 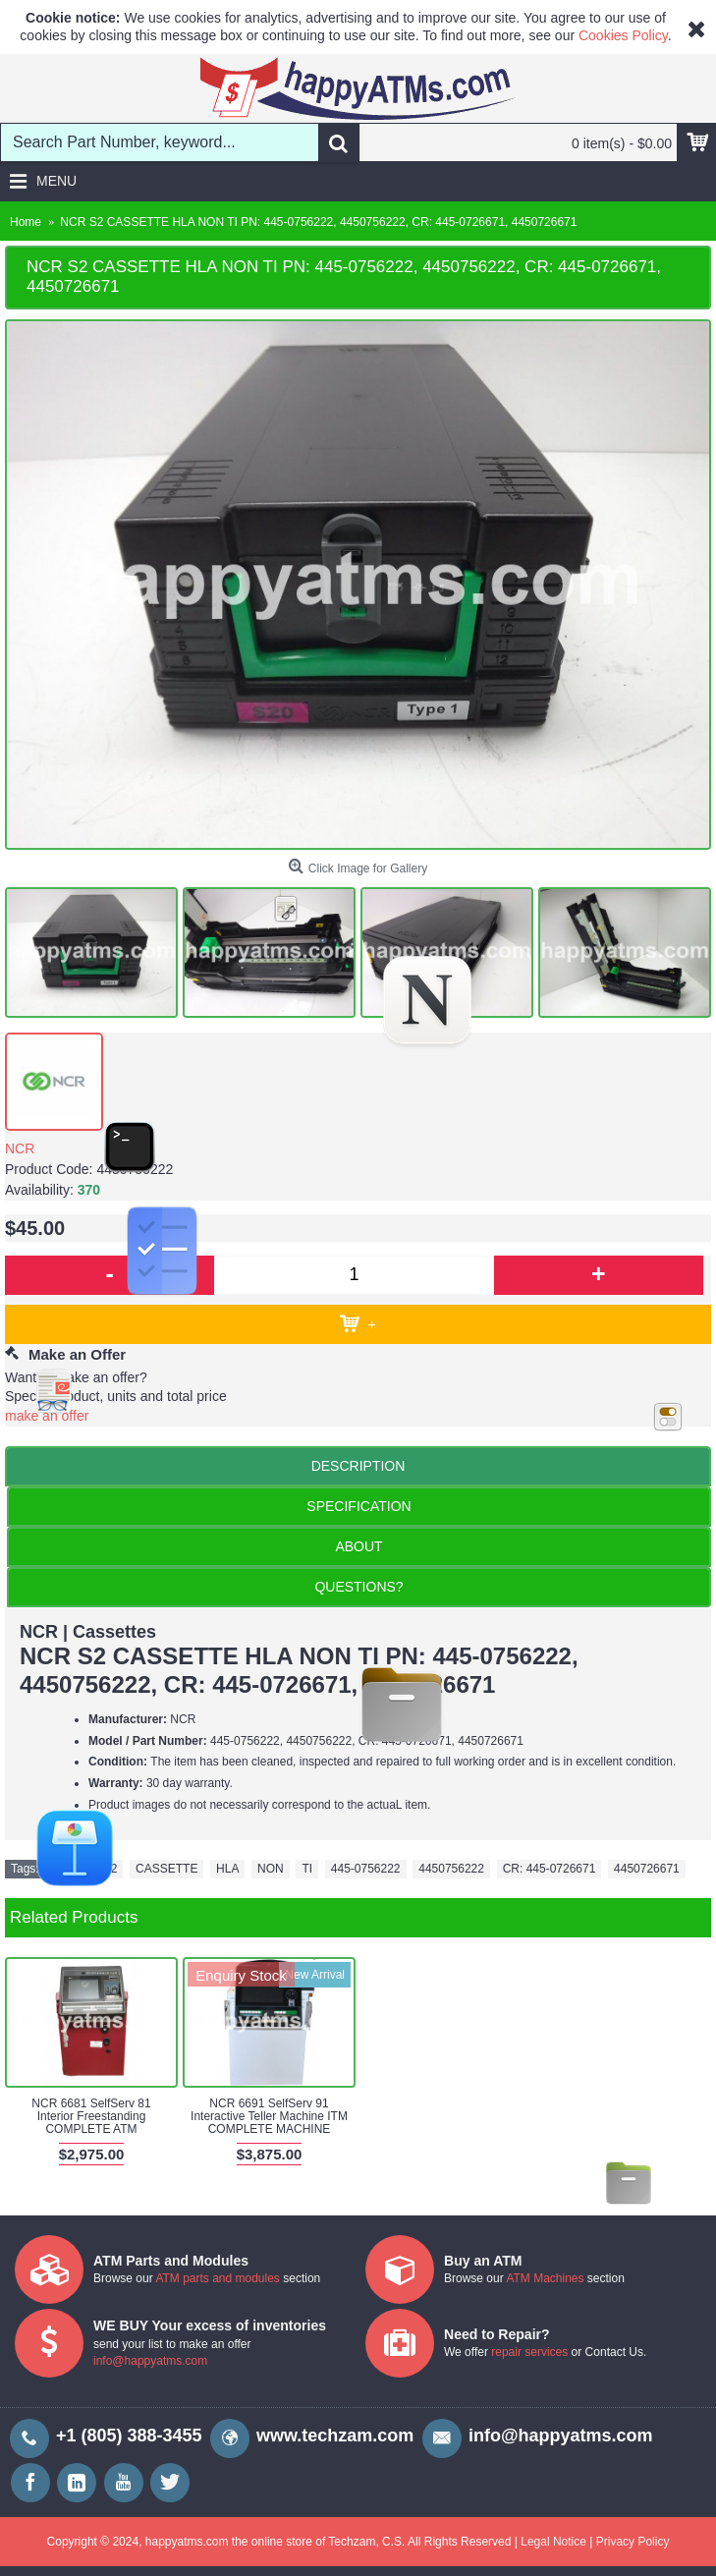 I want to click on open system settings or preferences, so click(x=668, y=1417).